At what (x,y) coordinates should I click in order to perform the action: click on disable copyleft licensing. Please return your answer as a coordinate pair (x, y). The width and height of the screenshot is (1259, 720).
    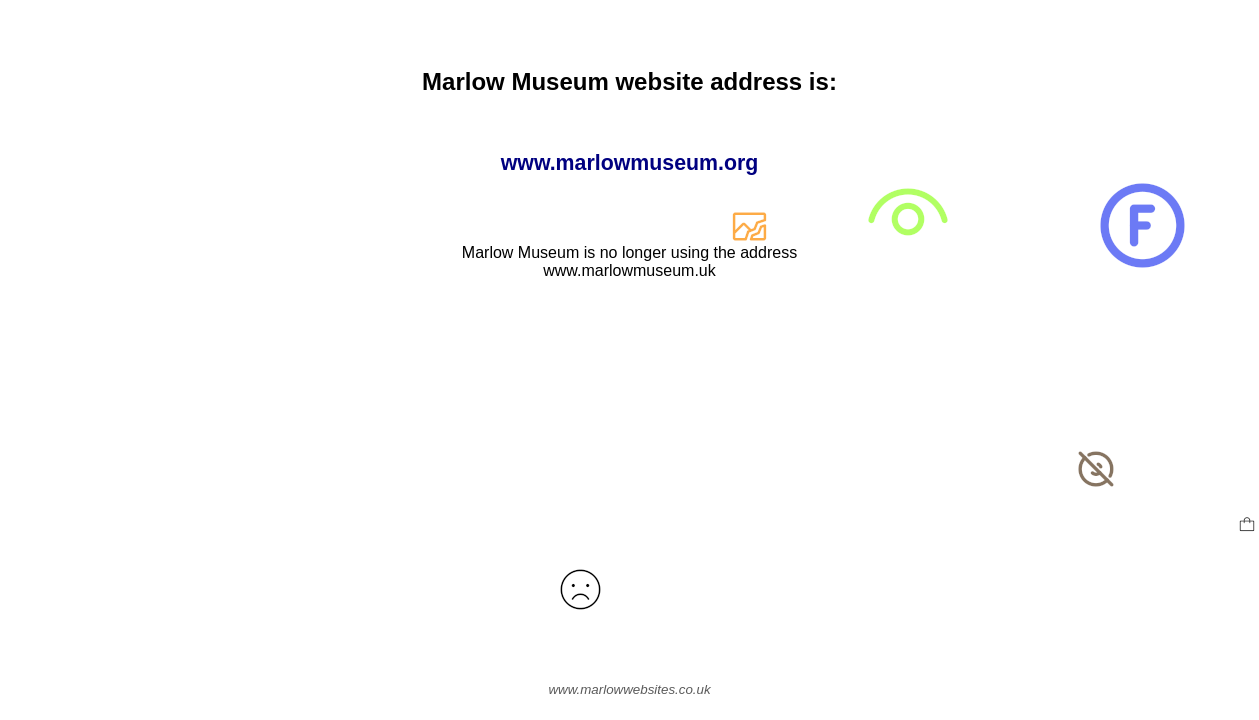
    Looking at the image, I should click on (1096, 469).